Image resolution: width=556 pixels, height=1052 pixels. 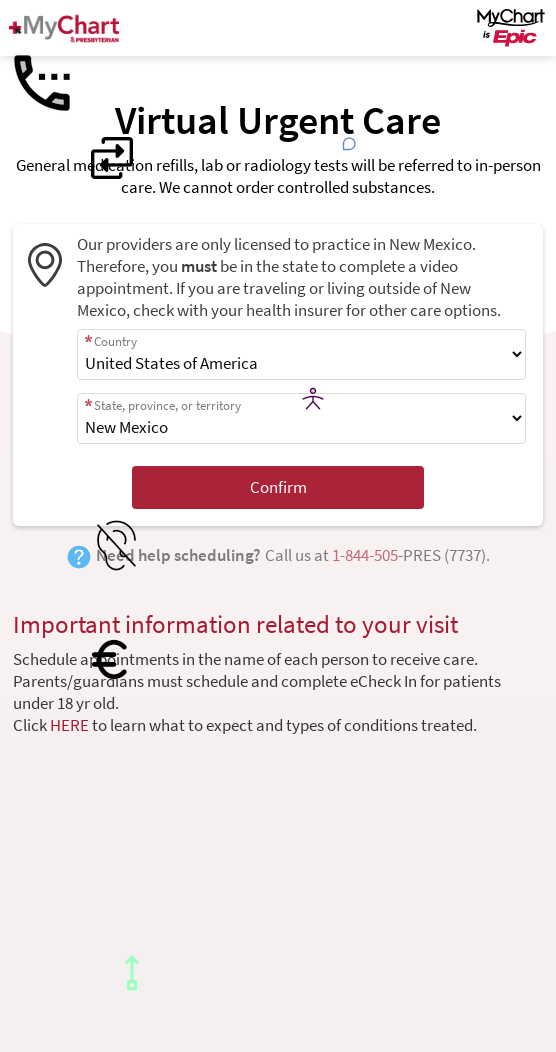 What do you see at coordinates (42, 83) in the screenshot?
I see `access phone or call settings` at bounding box center [42, 83].